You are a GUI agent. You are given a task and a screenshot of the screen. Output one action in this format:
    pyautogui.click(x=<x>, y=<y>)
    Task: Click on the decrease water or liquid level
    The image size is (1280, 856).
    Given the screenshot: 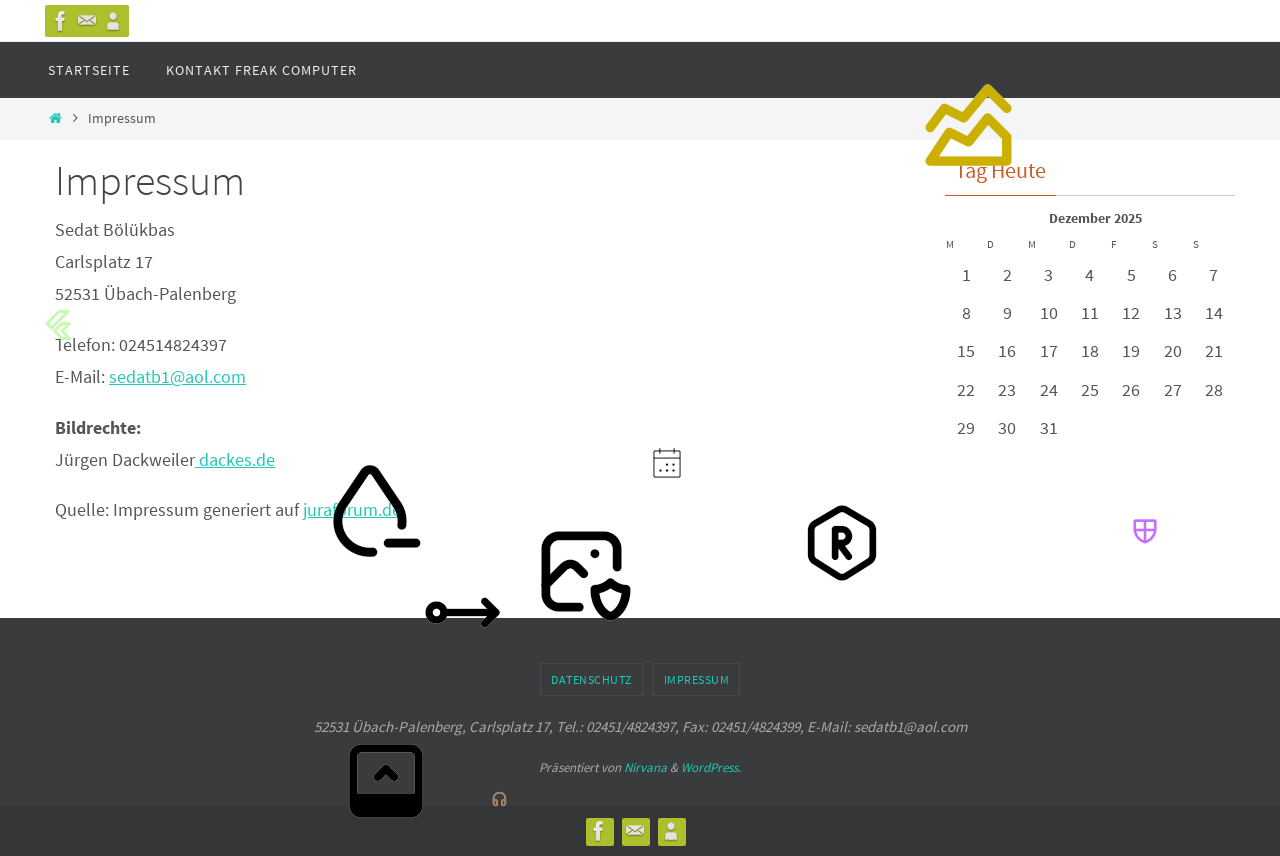 What is the action you would take?
    pyautogui.click(x=370, y=511)
    